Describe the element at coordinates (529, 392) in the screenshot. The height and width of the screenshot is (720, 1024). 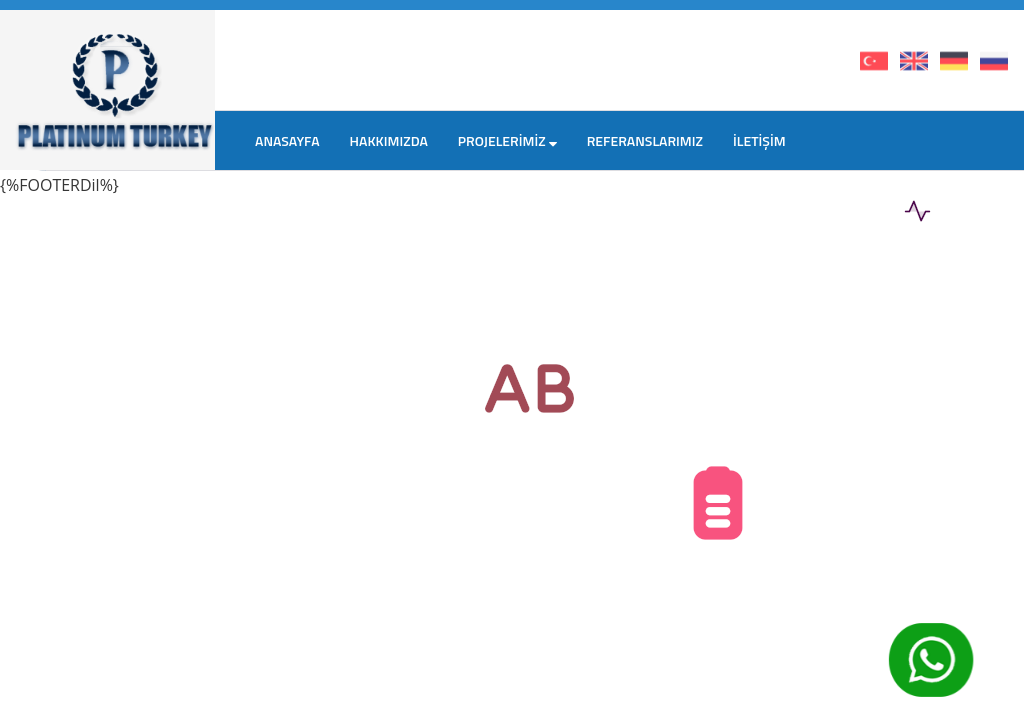
I see `toggle uppercase text formatting` at that location.